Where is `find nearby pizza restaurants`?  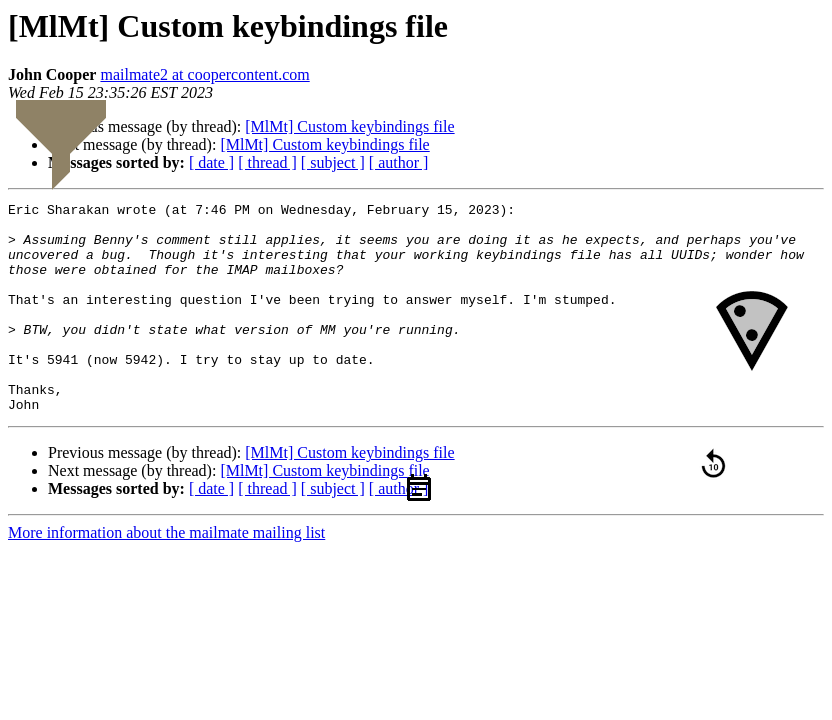 find nearby pizza restaurants is located at coordinates (752, 331).